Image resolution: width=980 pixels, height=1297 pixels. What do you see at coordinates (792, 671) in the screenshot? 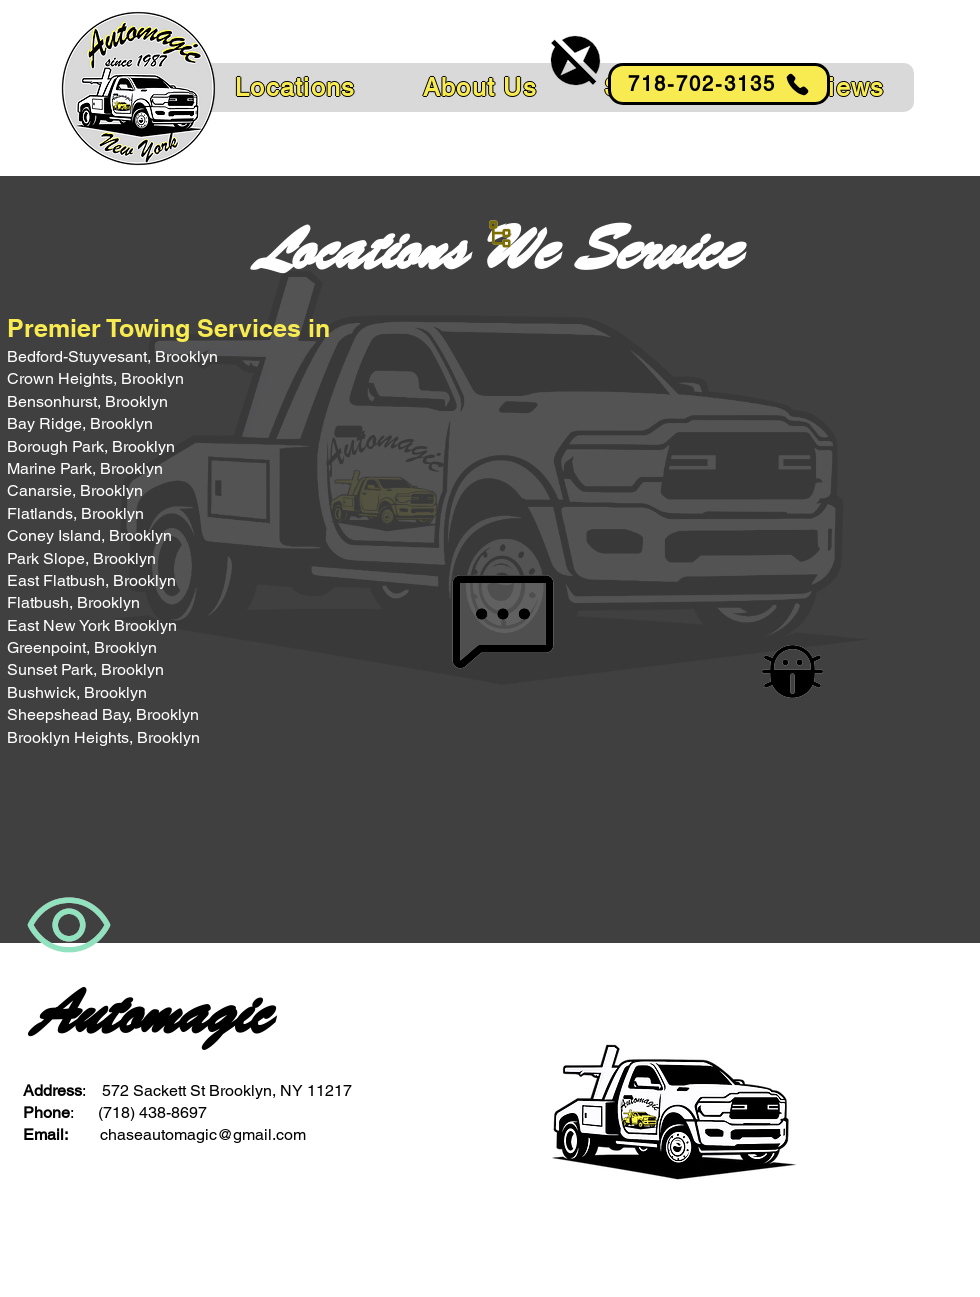
I see `report a bug or issue` at bounding box center [792, 671].